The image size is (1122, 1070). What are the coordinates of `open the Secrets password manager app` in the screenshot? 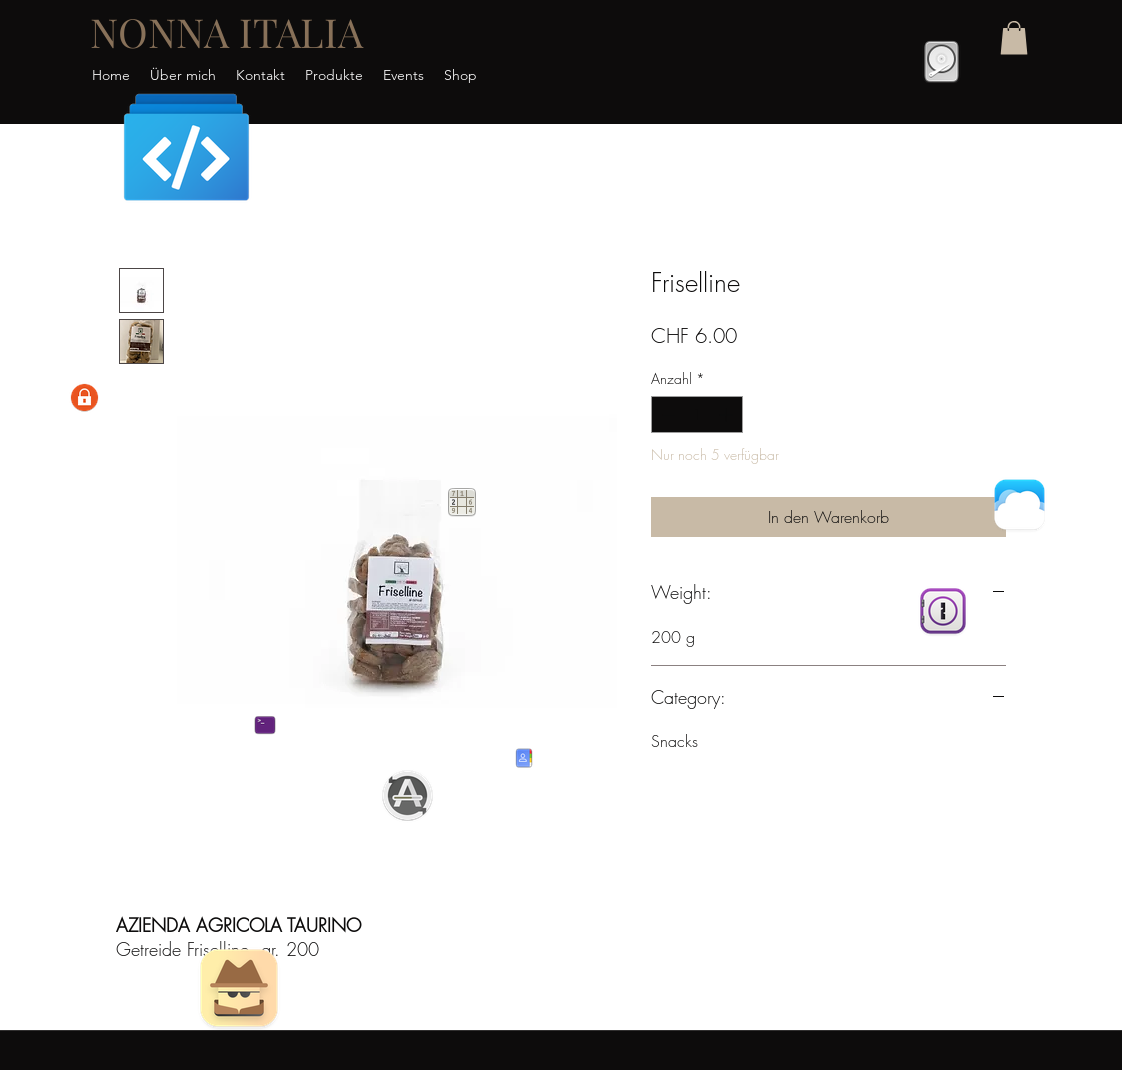 It's located at (943, 611).